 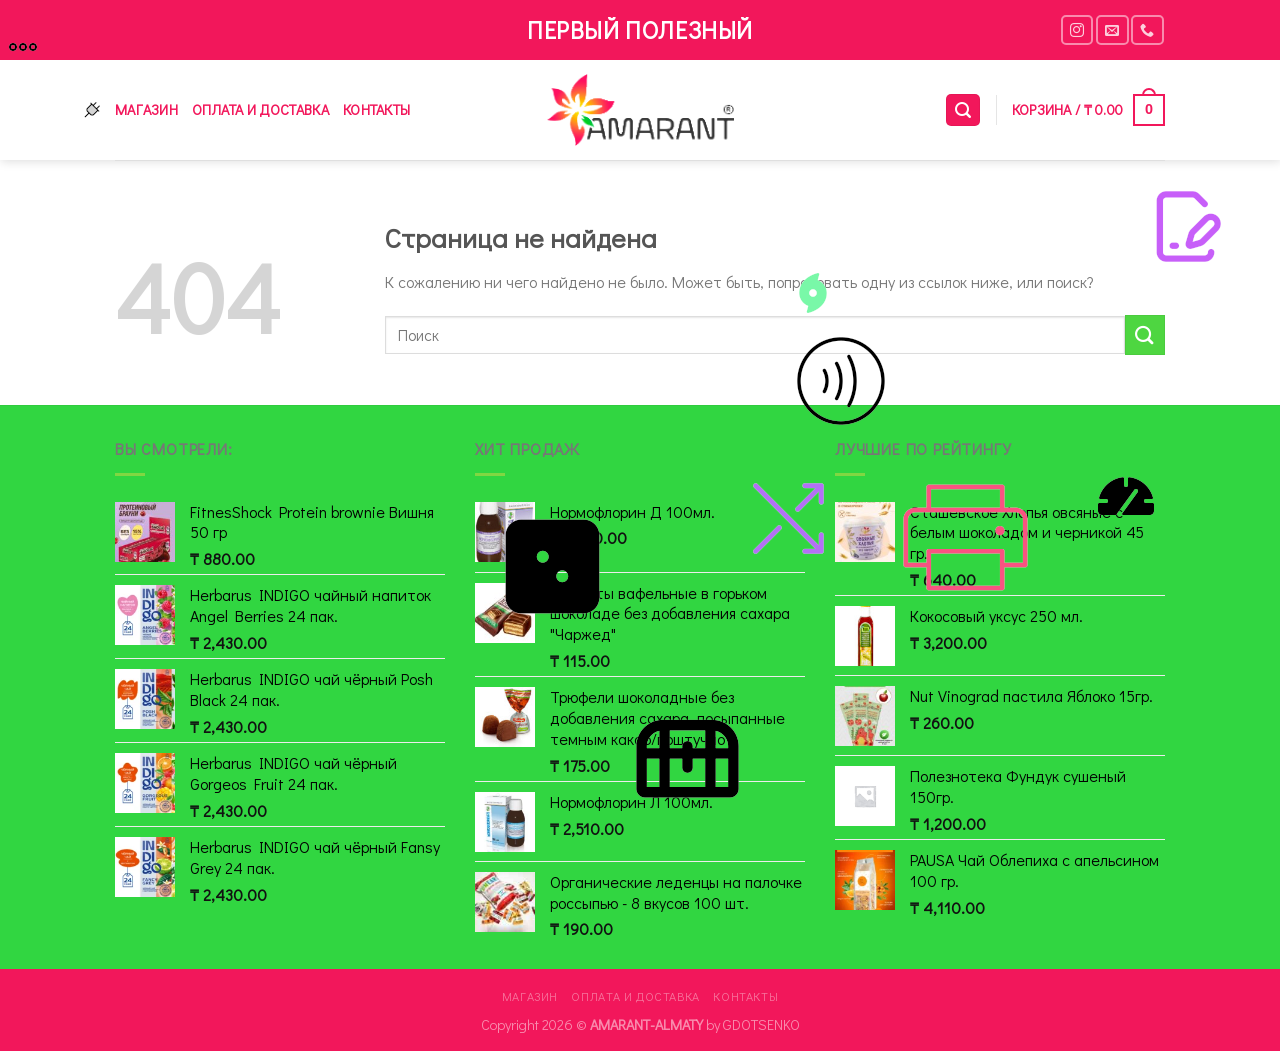 What do you see at coordinates (552, 566) in the screenshot?
I see `roll dice or randomize selection` at bounding box center [552, 566].